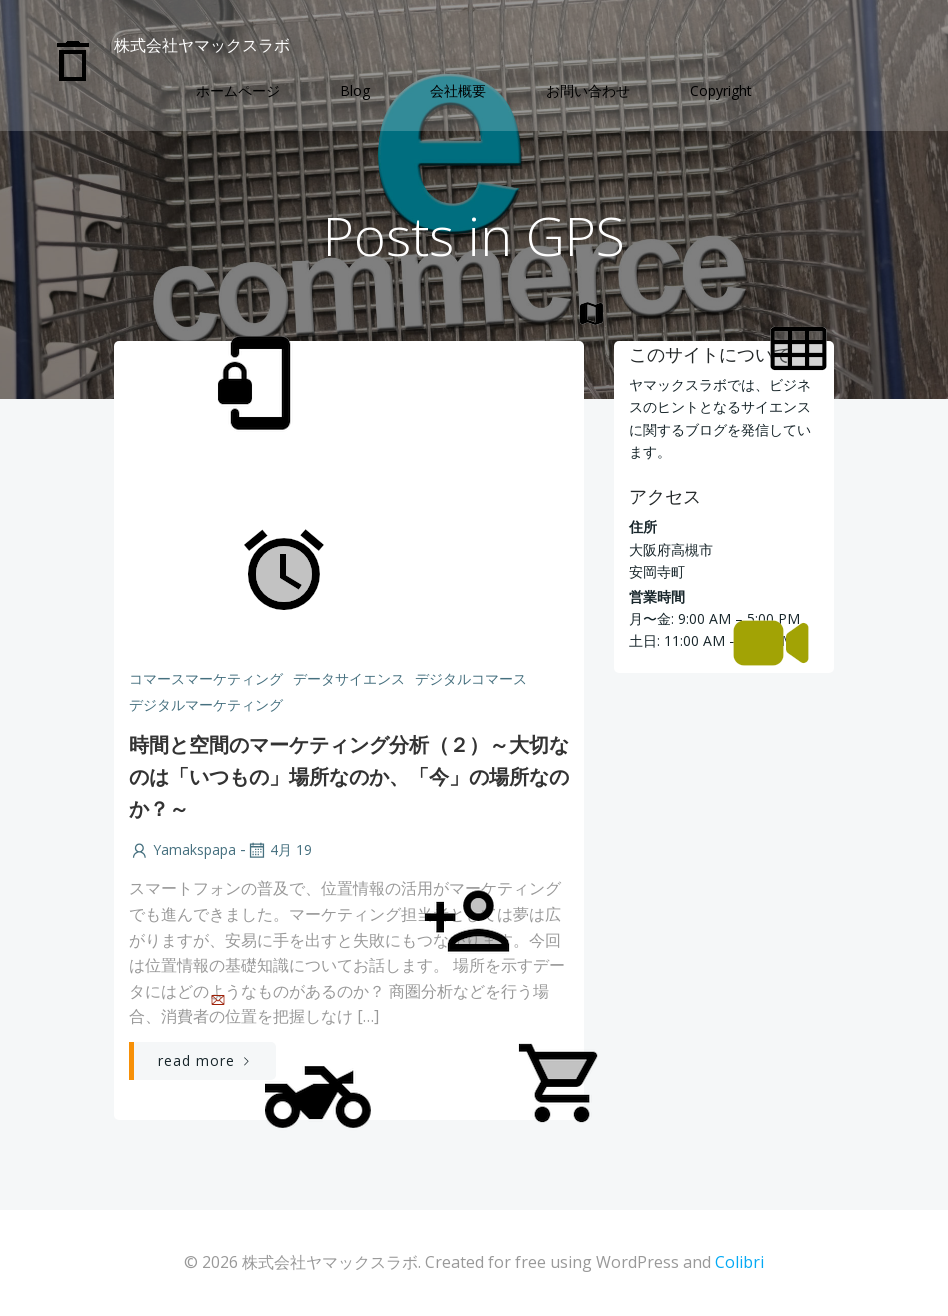 The image size is (948, 1316). I want to click on view motorcycle-friendly routes, so click(318, 1097).